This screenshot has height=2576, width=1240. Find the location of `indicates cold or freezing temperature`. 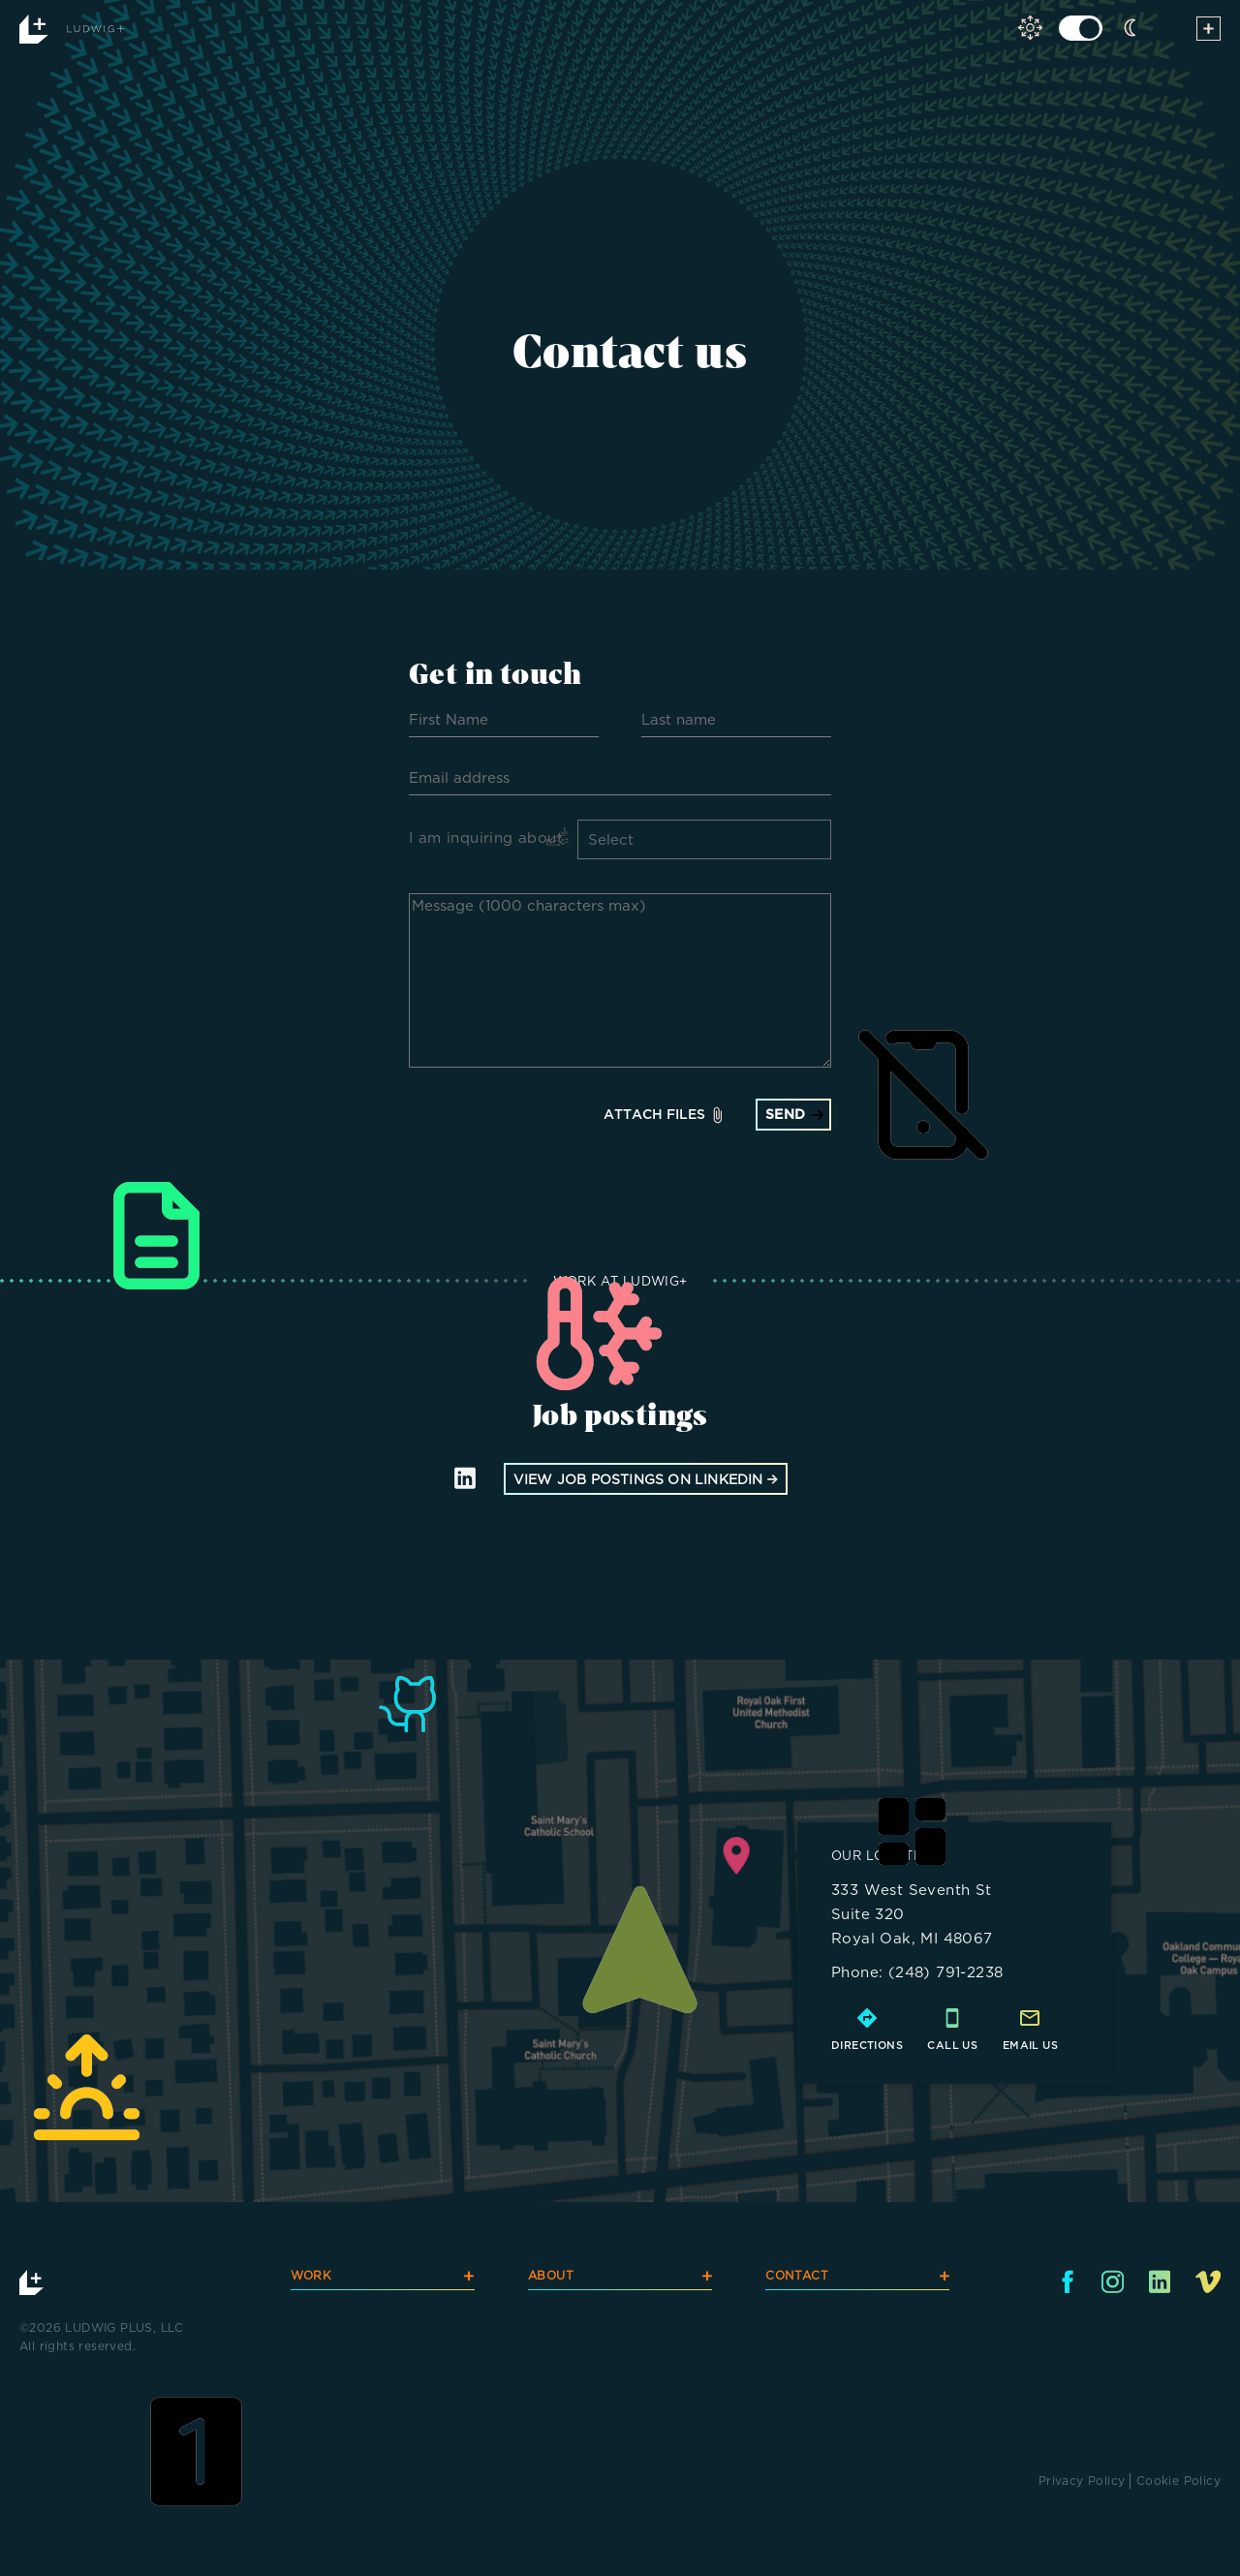

indicates cold or freezing temperature is located at coordinates (599, 1333).